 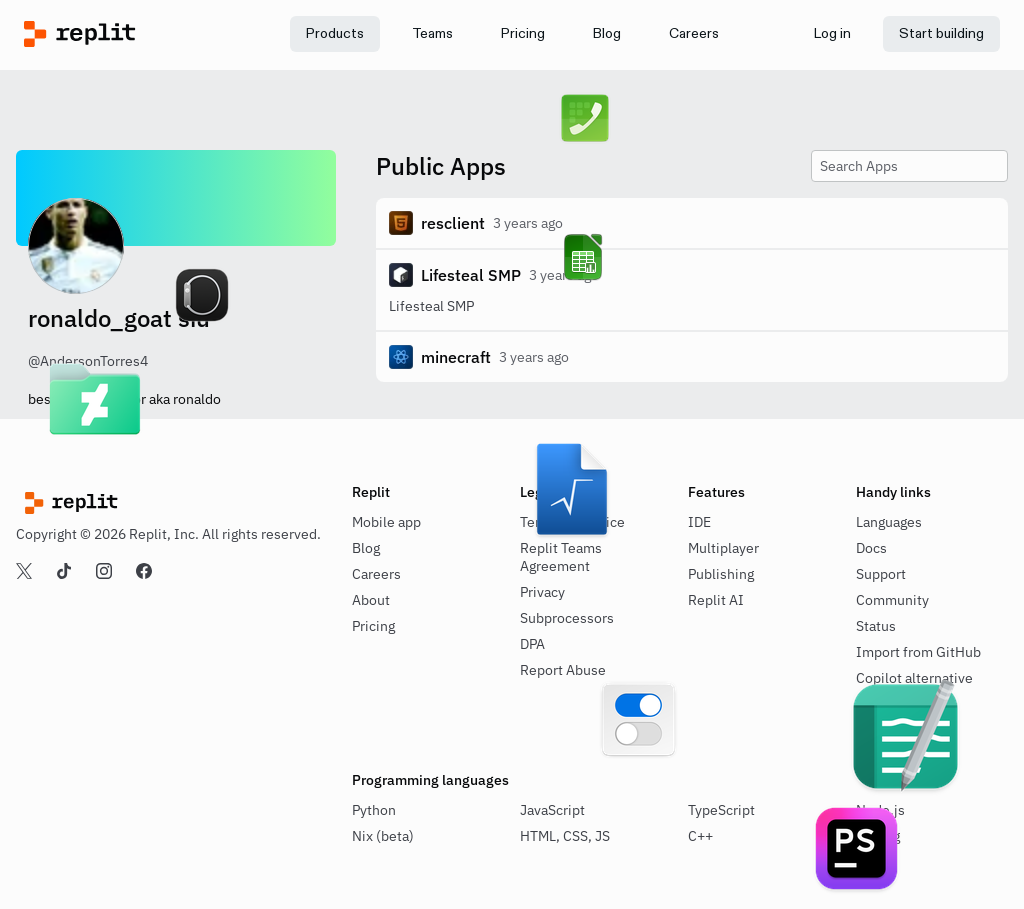 What do you see at coordinates (638, 719) in the screenshot?
I see `open gnome tweaks to customize desktop settings` at bounding box center [638, 719].